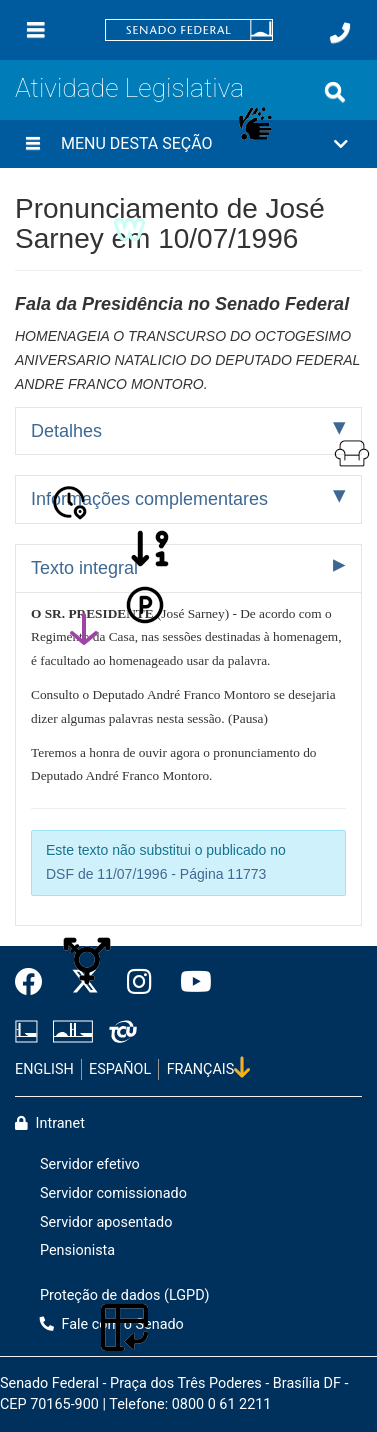 The height and width of the screenshot is (1432, 377). What do you see at coordinates (87, 961) in the screenshot?
I see `indicates transgender or gender-diverse identity` at bounding box center [87, 961].